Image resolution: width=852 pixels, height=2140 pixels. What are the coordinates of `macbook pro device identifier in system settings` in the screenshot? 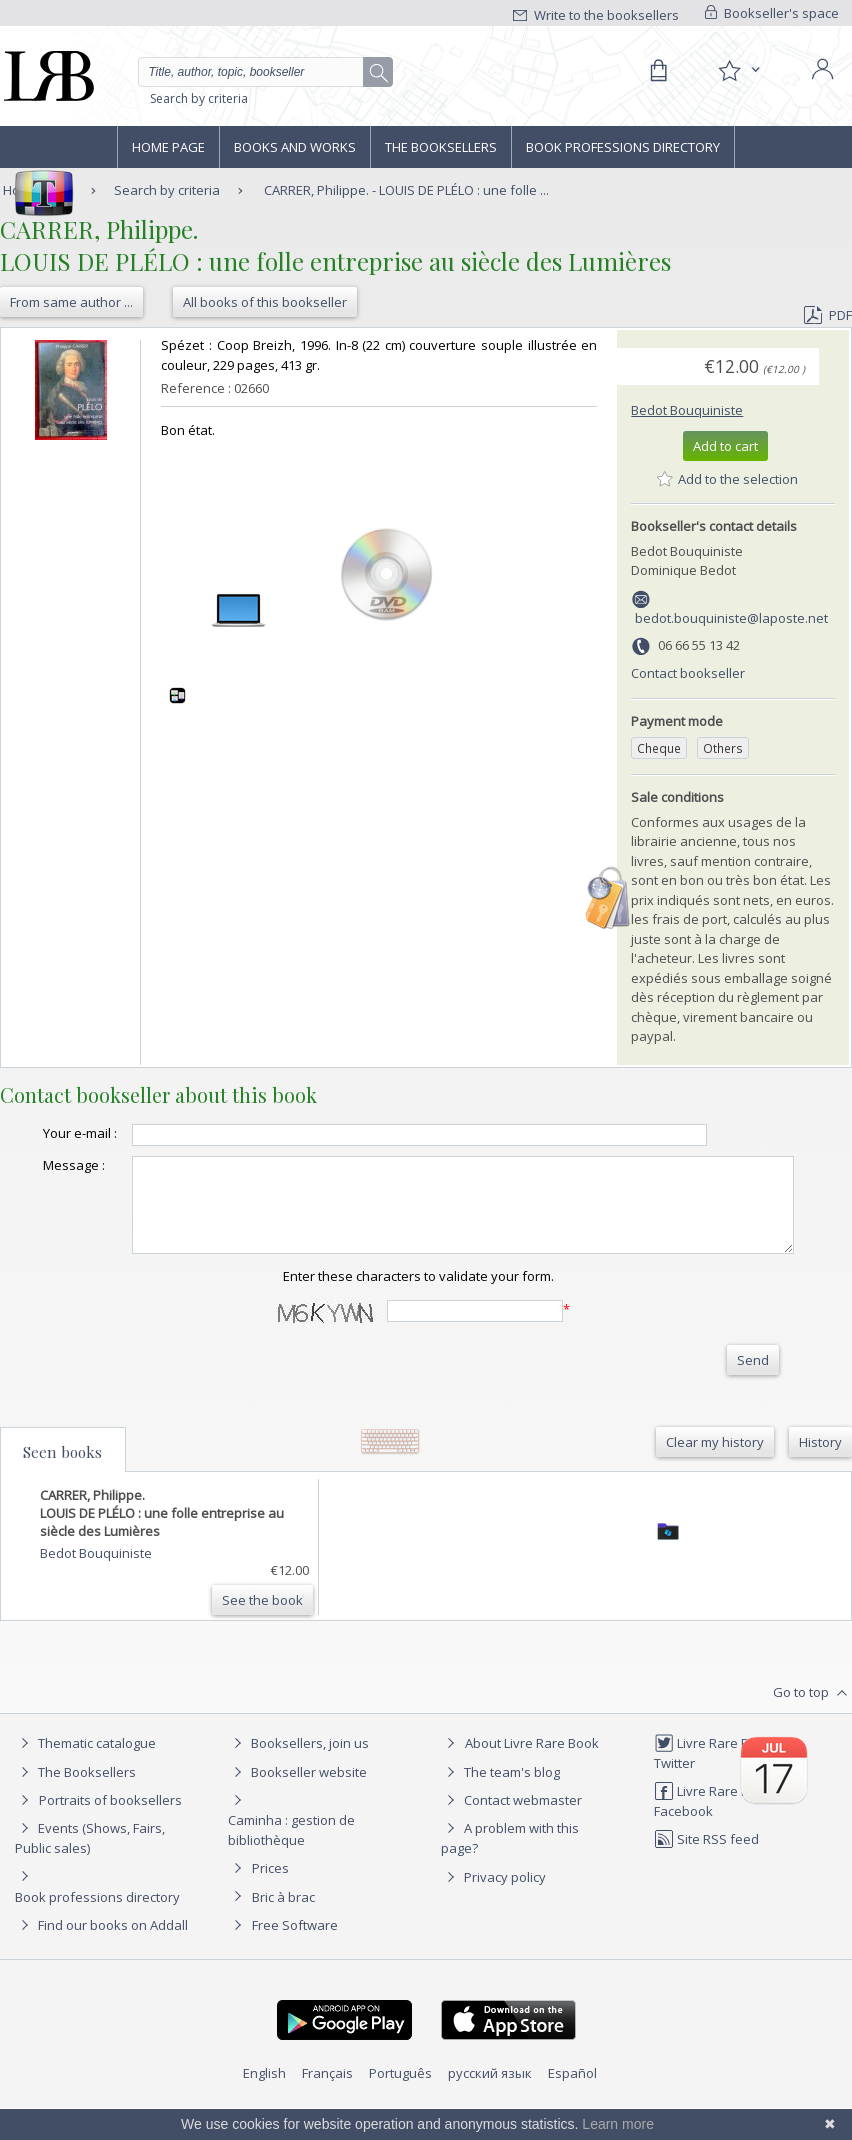 It's located at (238, 608).